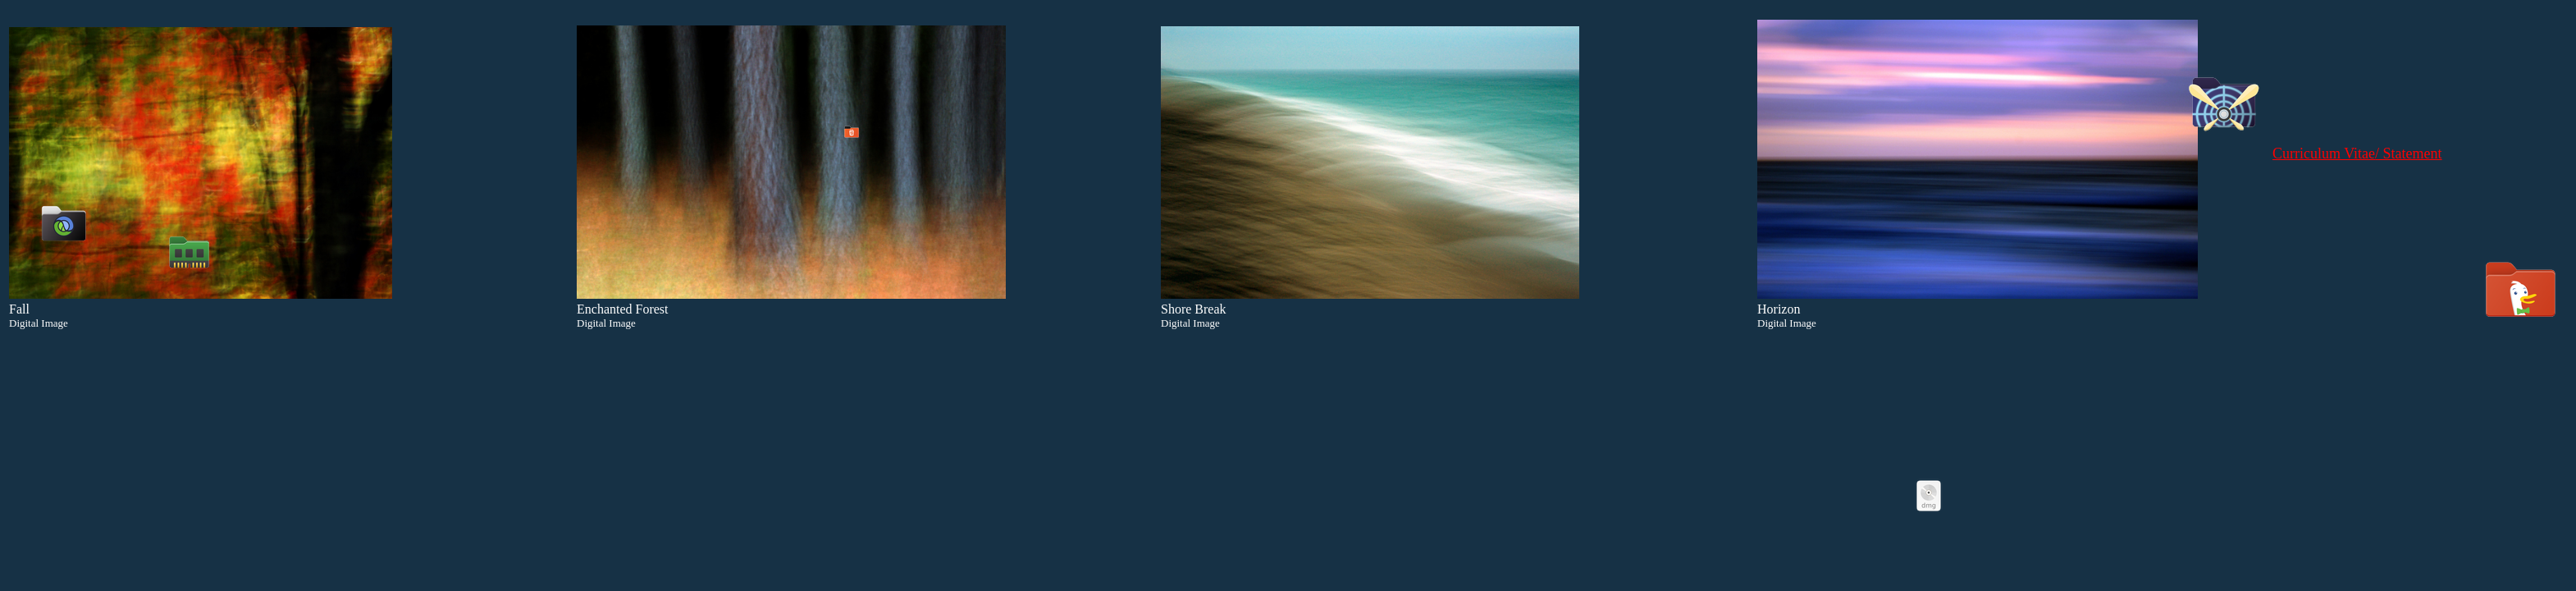 This screenshot has width=2576, height=591. What do you see at coordinates (1929, 496) in the screenshot?
I see `apple disk image file (.dmg)` at bounding box center [1929, 496].